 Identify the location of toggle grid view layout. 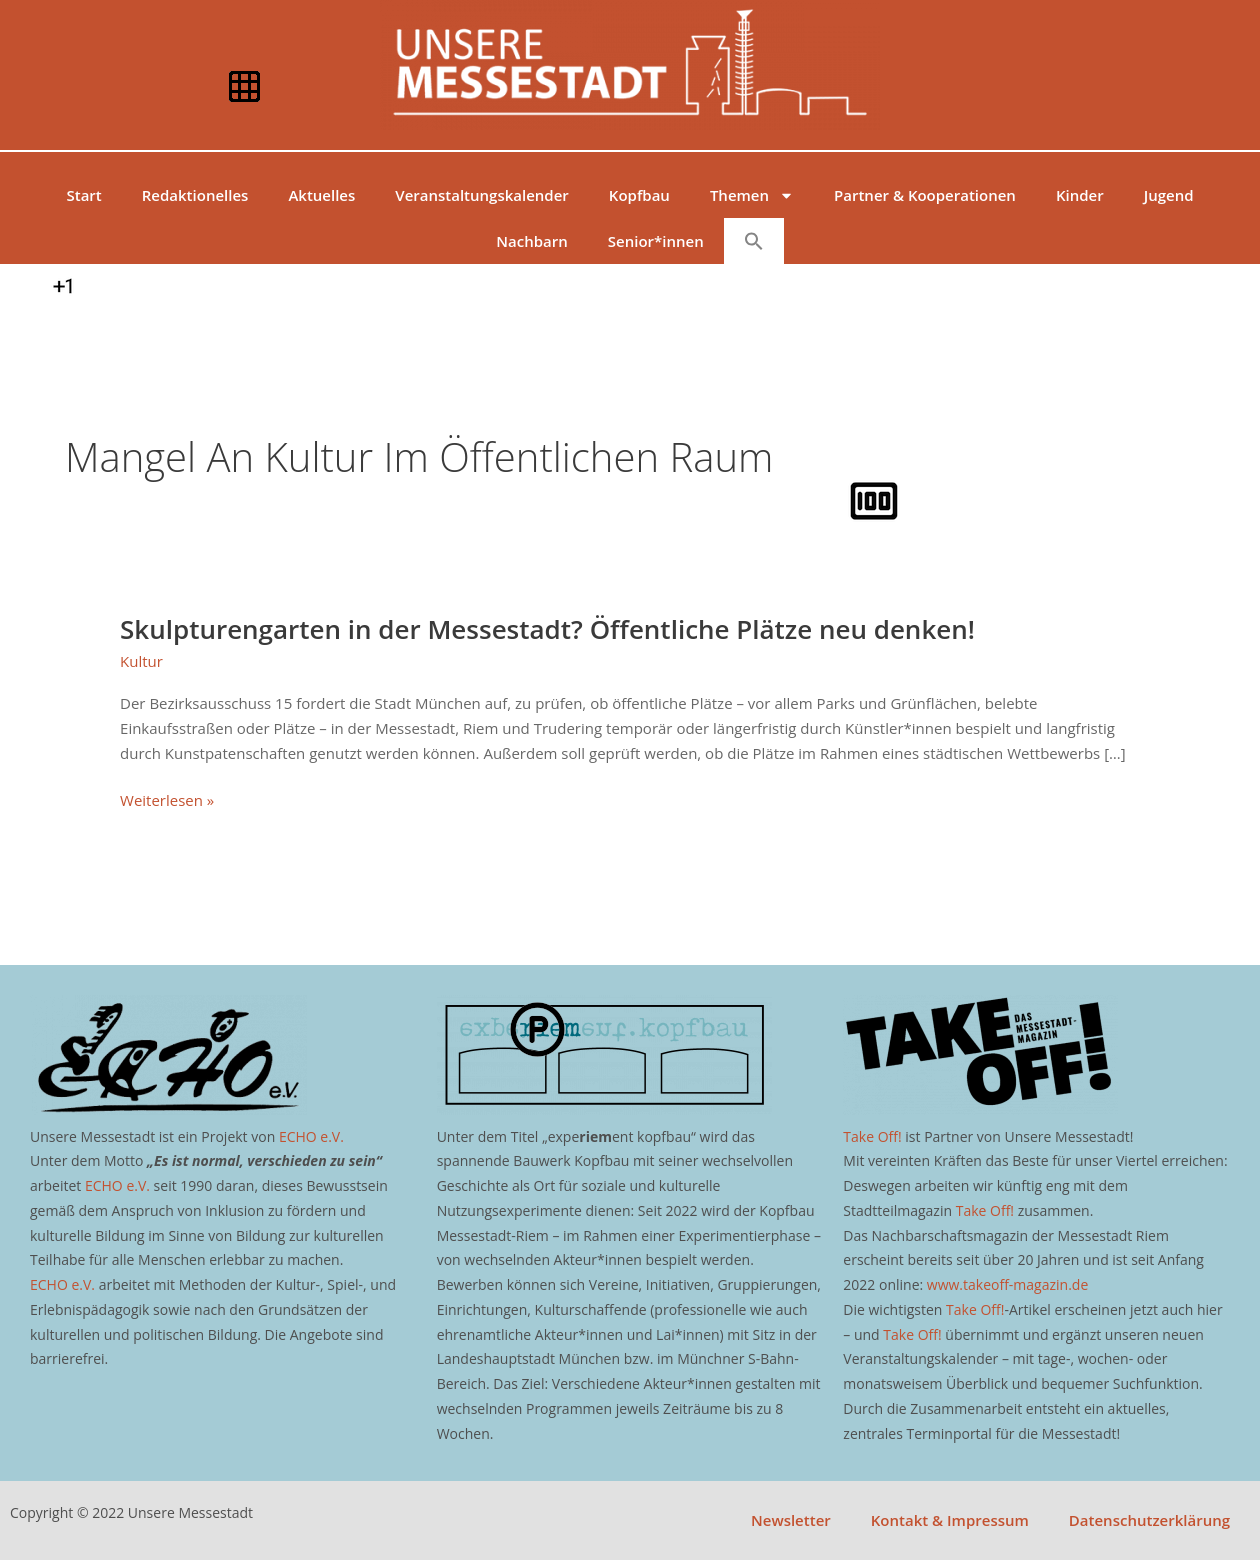
(244, 86).